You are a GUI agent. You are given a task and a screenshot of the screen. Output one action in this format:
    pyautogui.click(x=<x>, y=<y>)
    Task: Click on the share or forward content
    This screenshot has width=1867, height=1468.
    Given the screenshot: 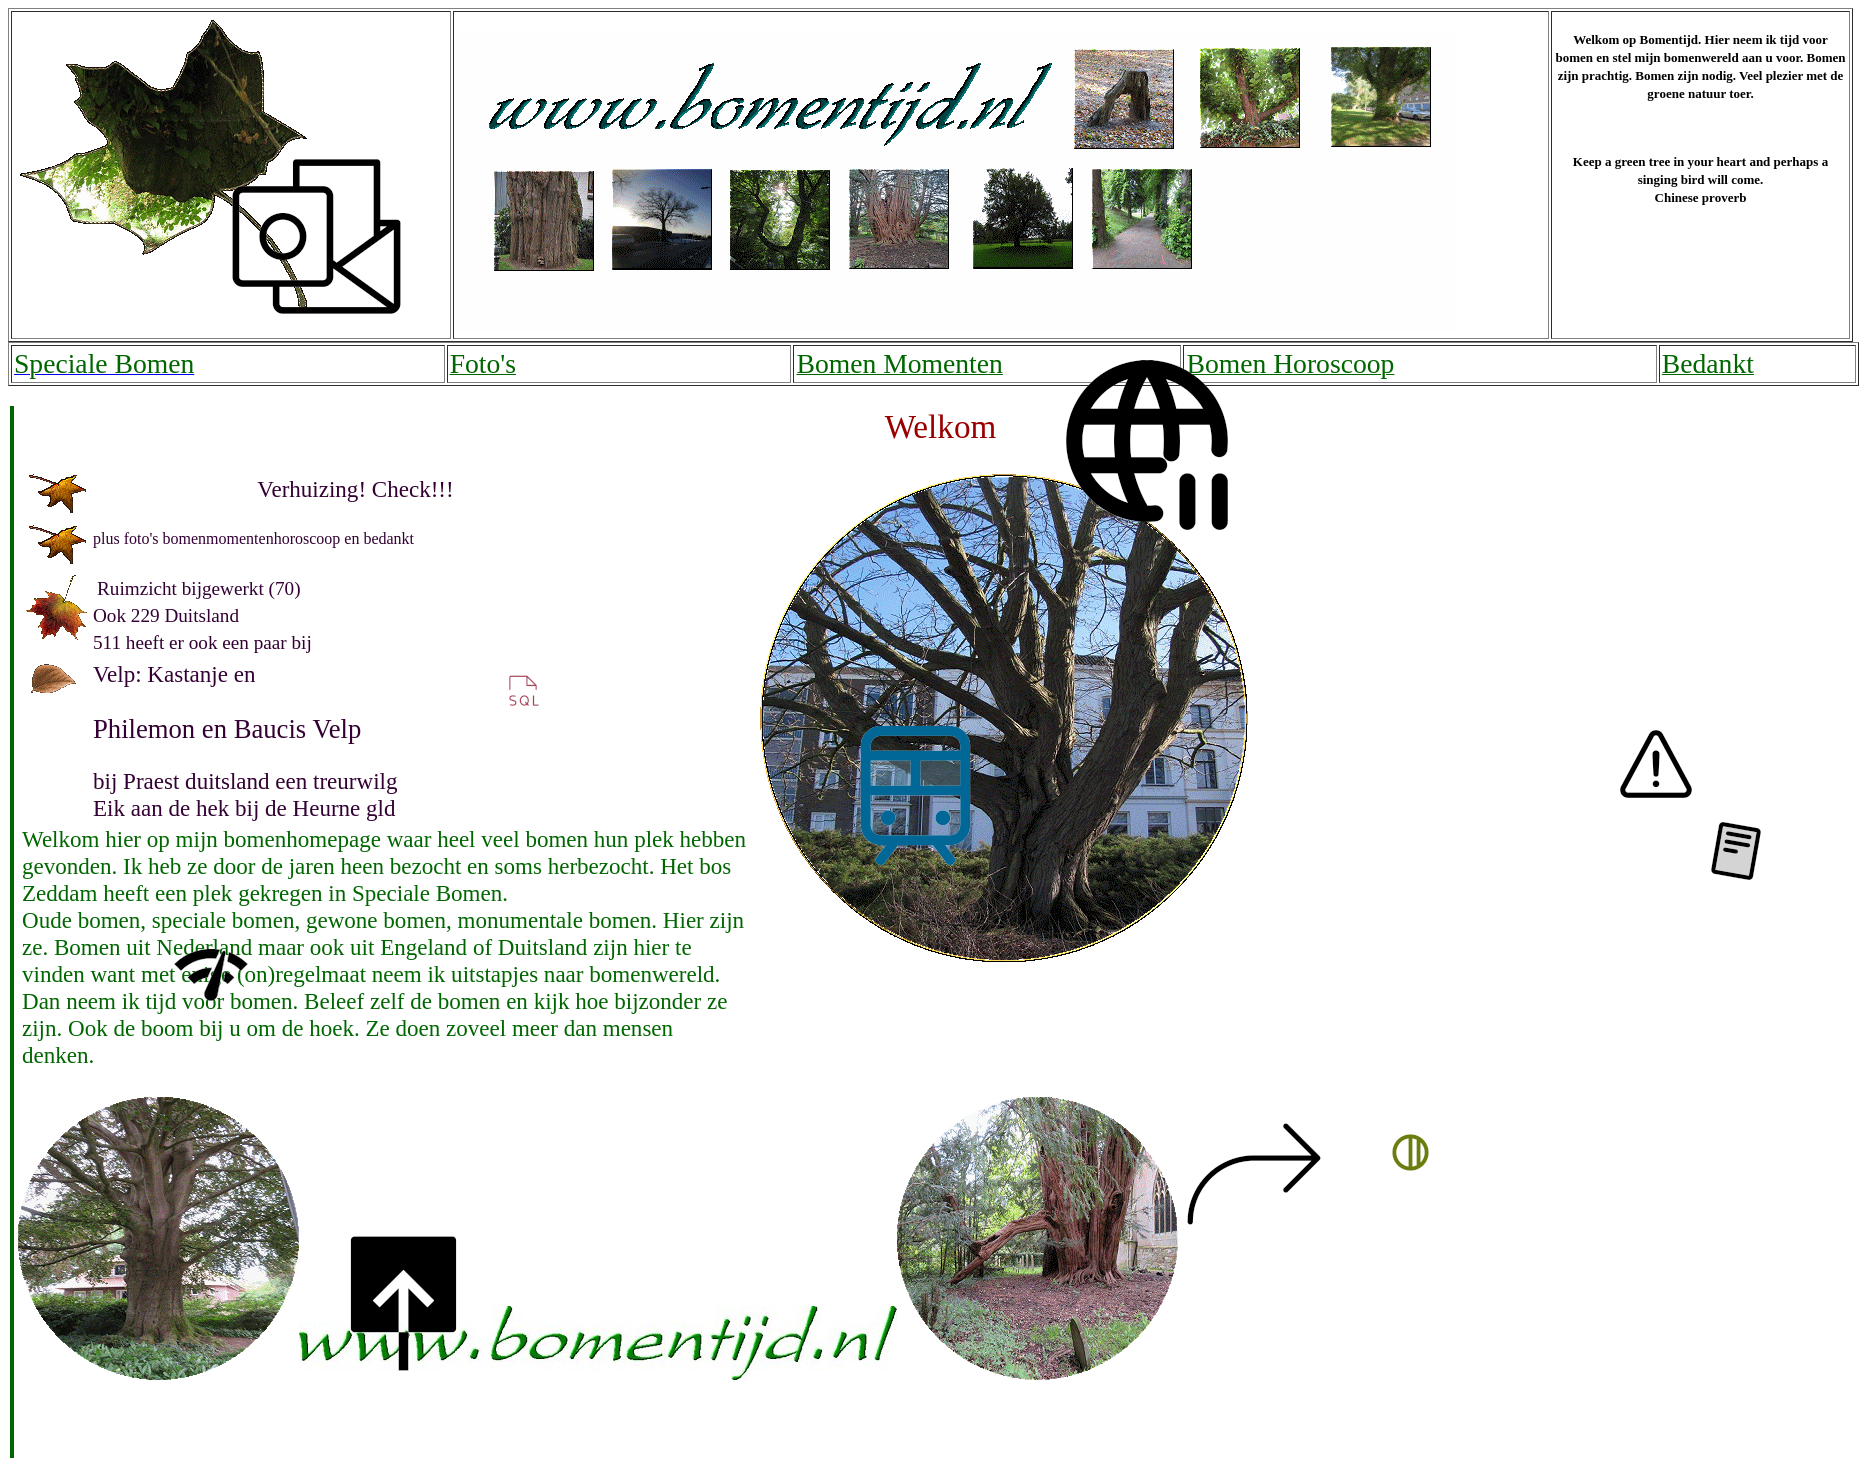 What is the action you would take?
    pyautogui.click(x=1254, y=1174)
    